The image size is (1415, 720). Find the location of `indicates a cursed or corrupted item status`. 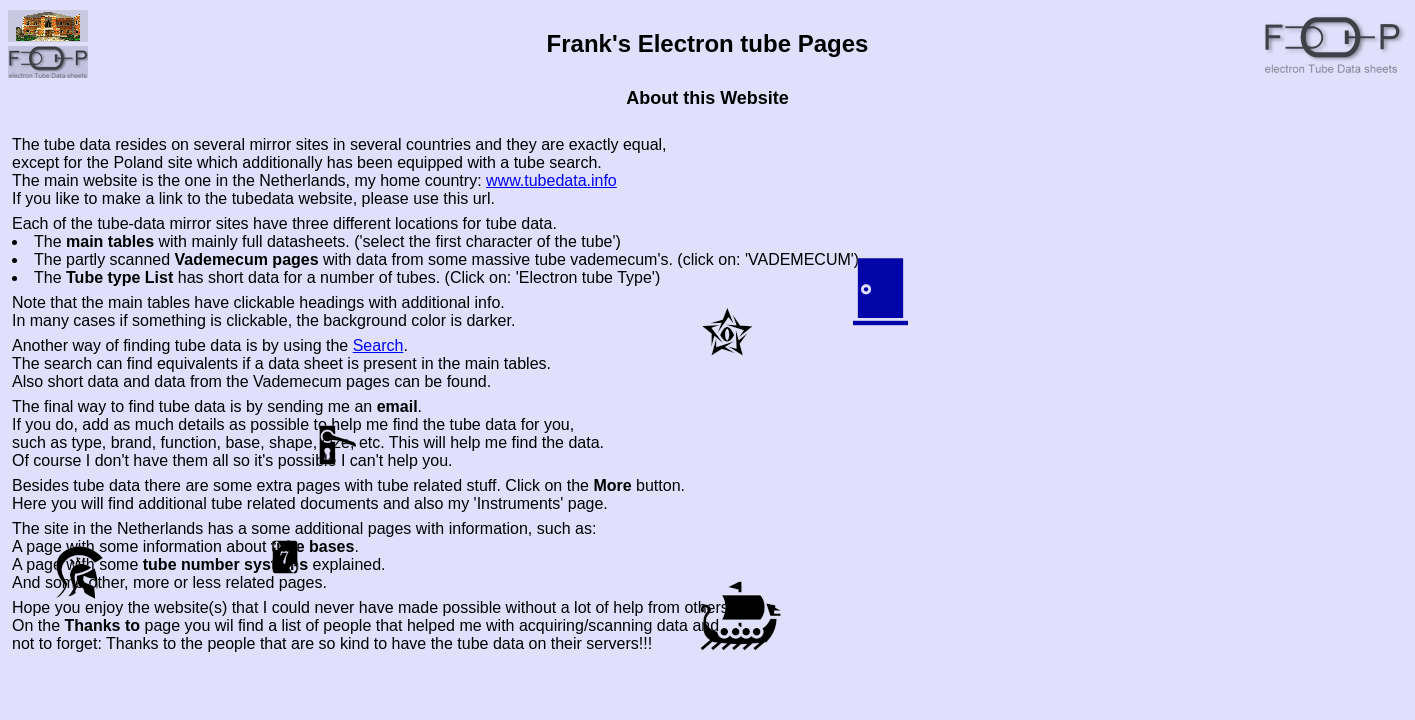

indicates a cursed or corrupted item status is located at coordinates (727, 333).